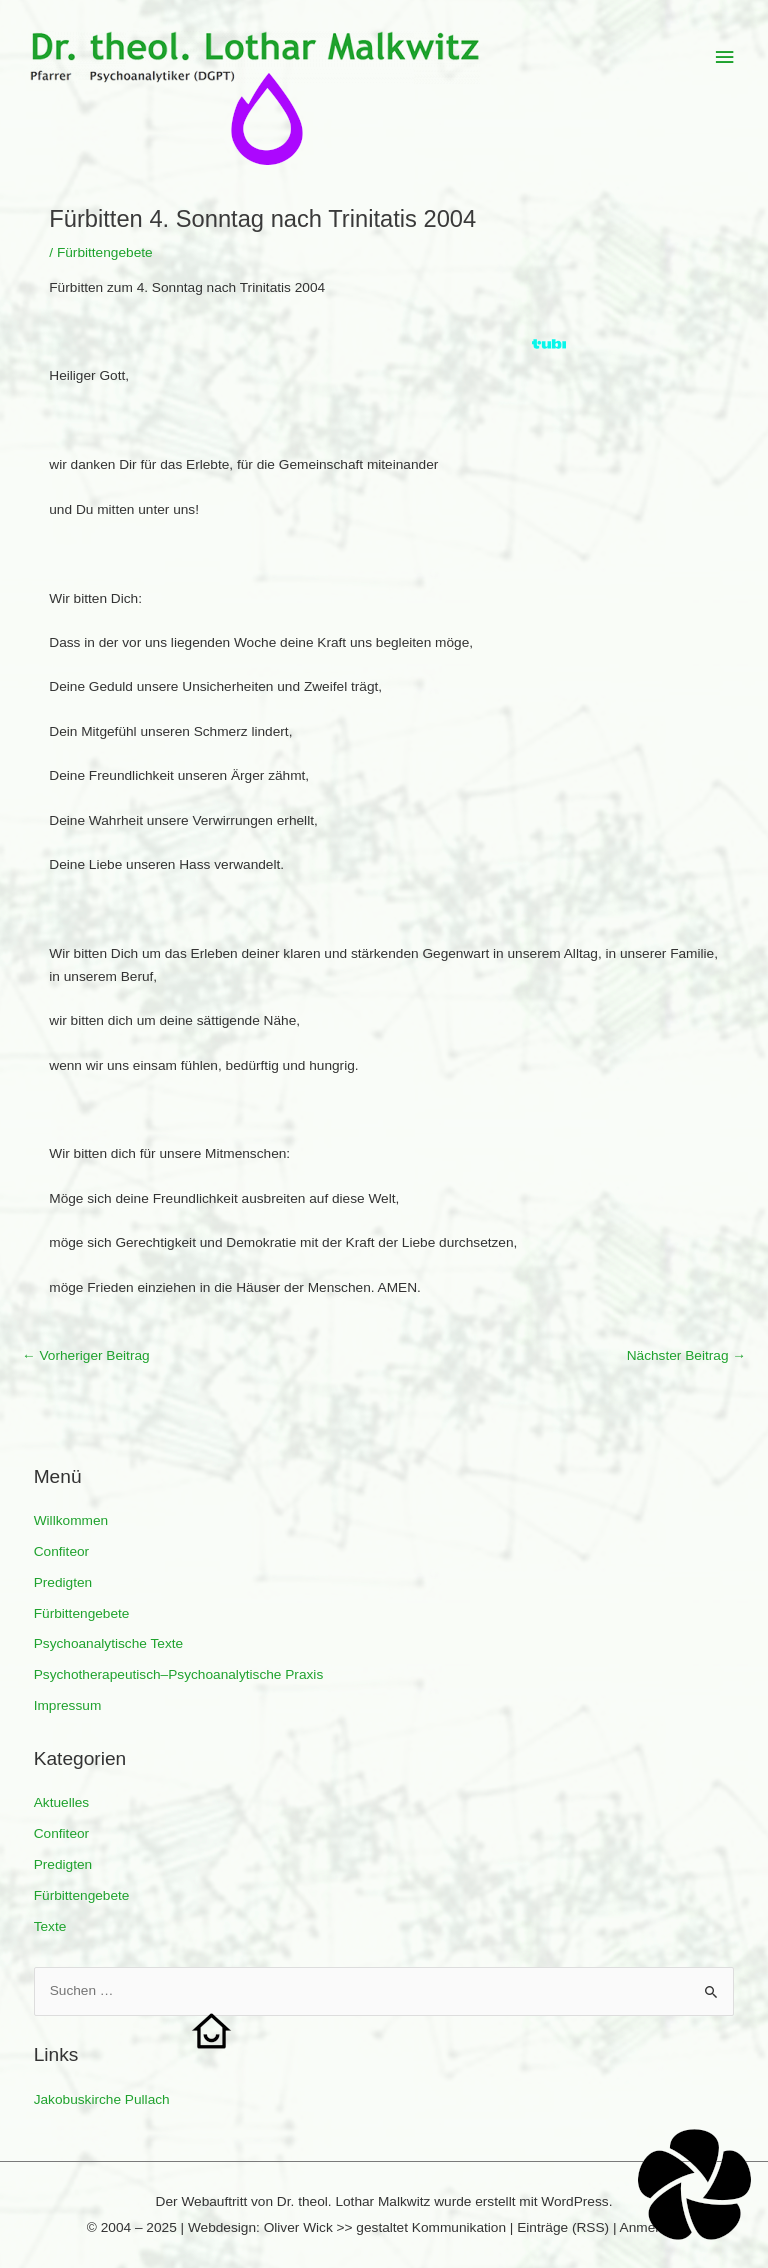 The height and width of the screenshot is (2268, 768). I want to click on open the tubi streaming app, so click(549, 344).